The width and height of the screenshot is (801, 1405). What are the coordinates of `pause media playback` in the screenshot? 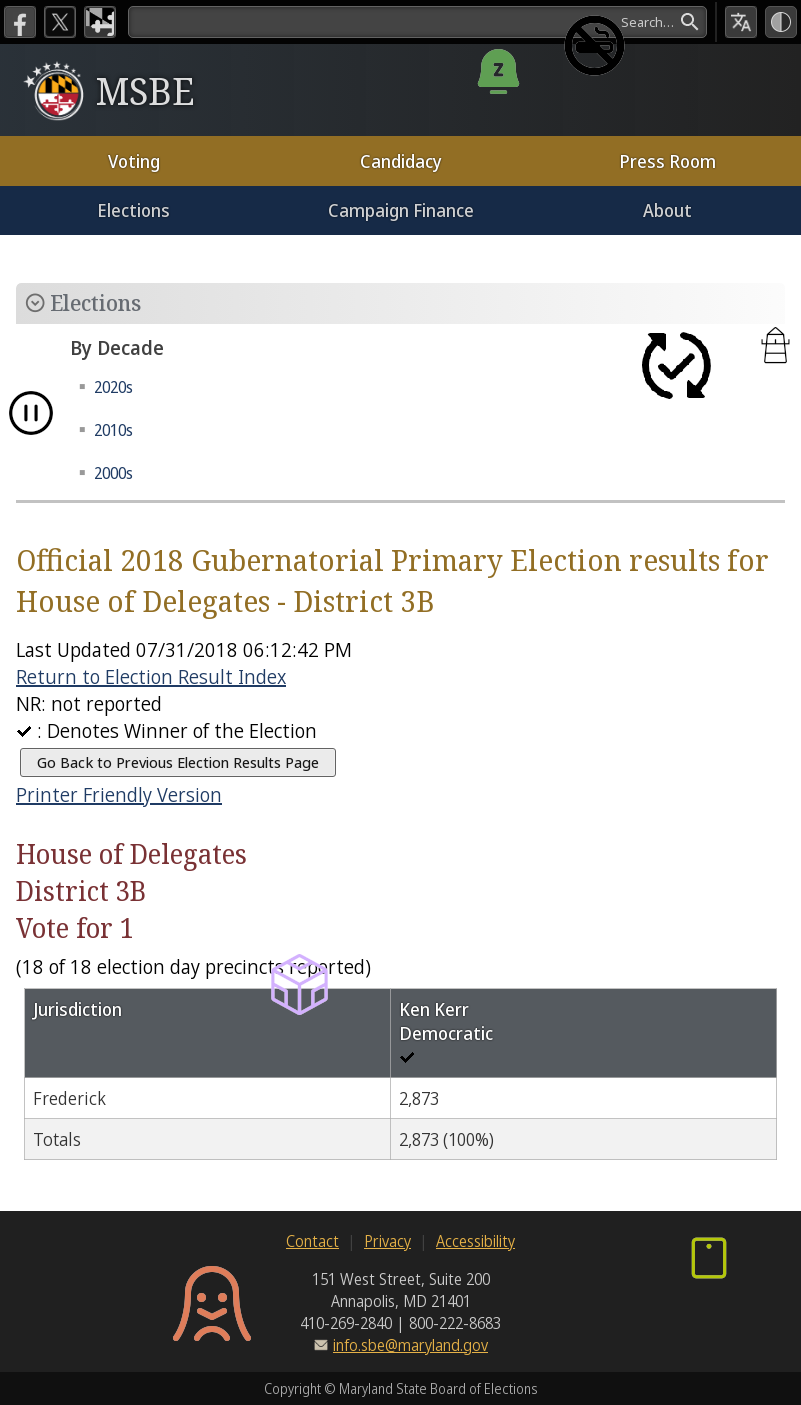 It's located at (31, 413).